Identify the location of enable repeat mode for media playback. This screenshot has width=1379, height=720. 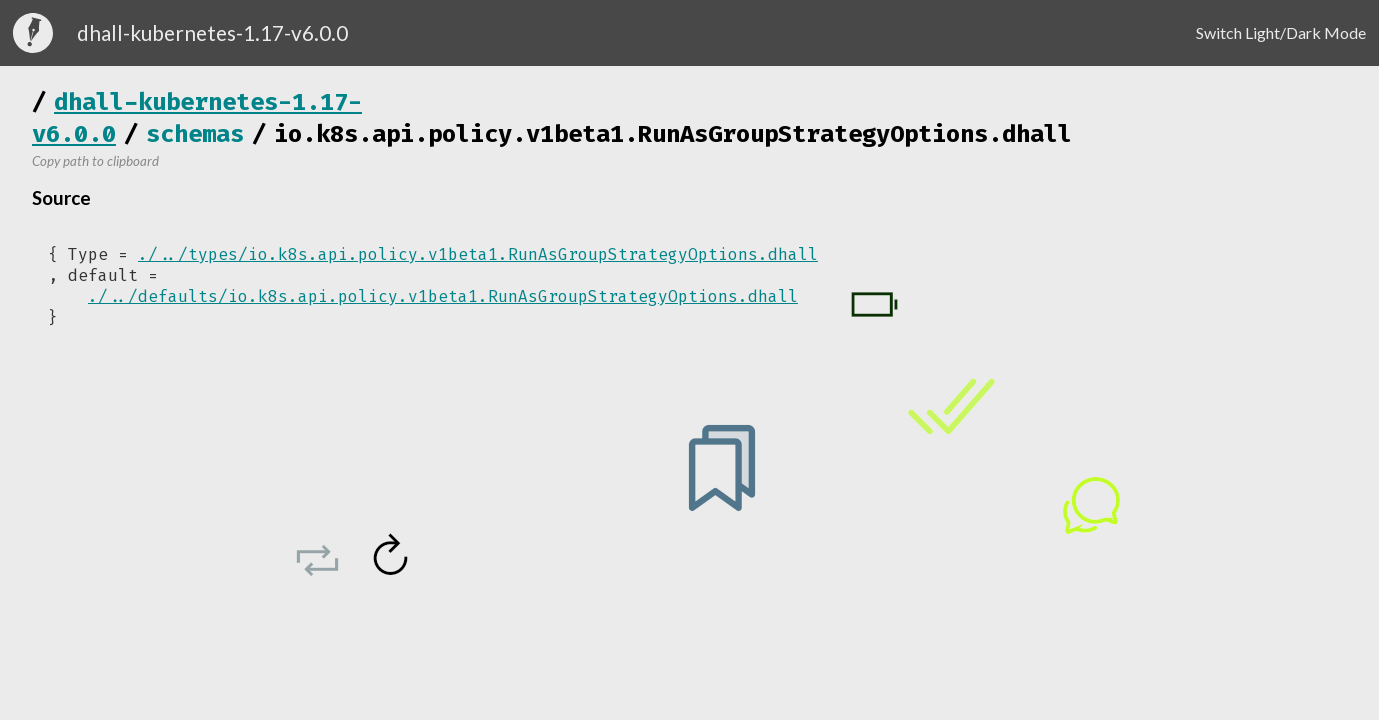
(317, 560).